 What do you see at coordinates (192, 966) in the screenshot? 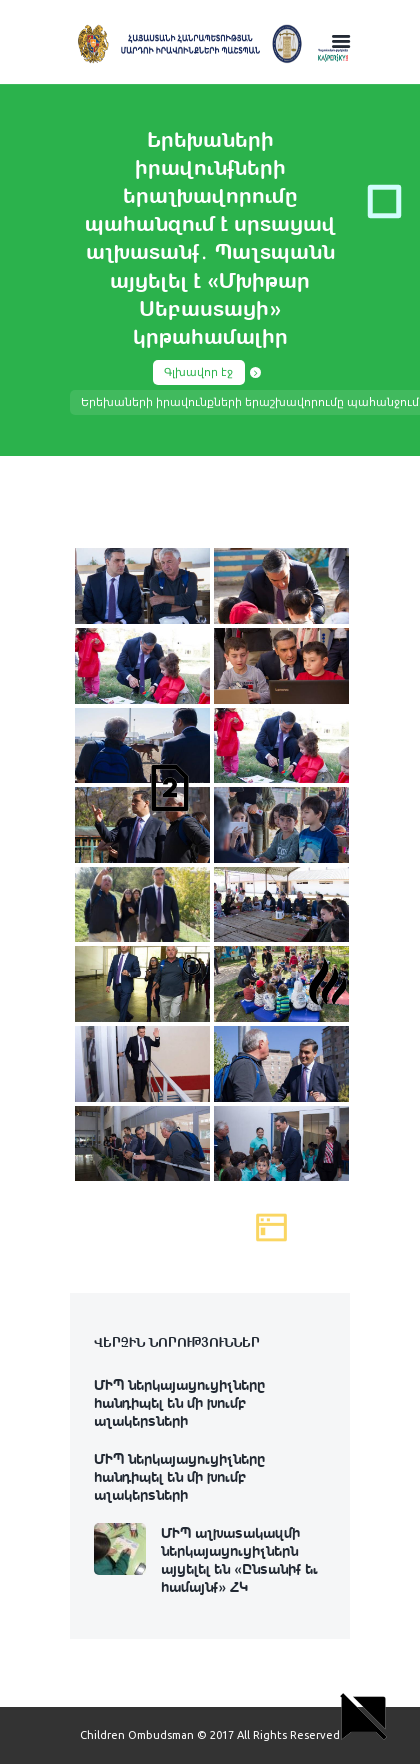
I see `remove item from list or selection` at bounding box center [192, 966].